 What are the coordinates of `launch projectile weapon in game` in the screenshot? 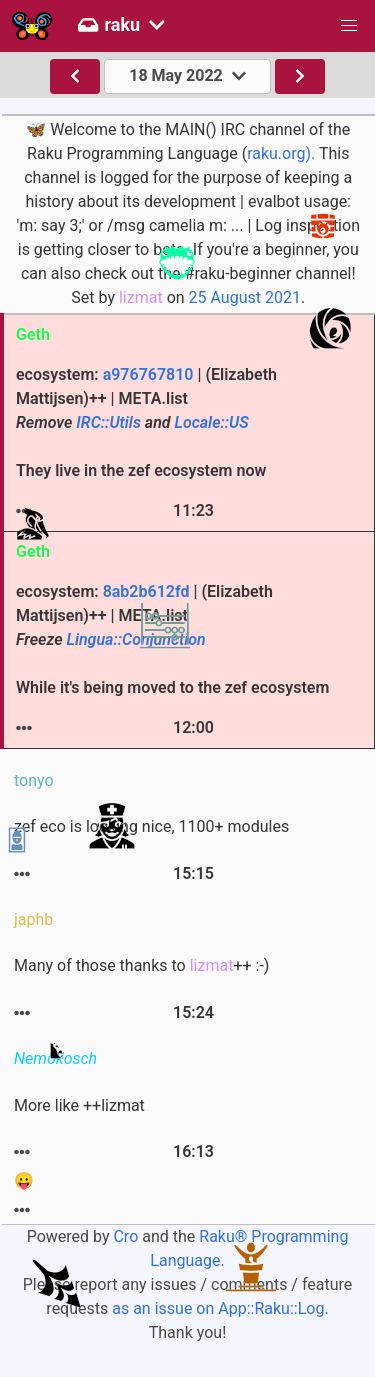 It's located at (57, 1284).